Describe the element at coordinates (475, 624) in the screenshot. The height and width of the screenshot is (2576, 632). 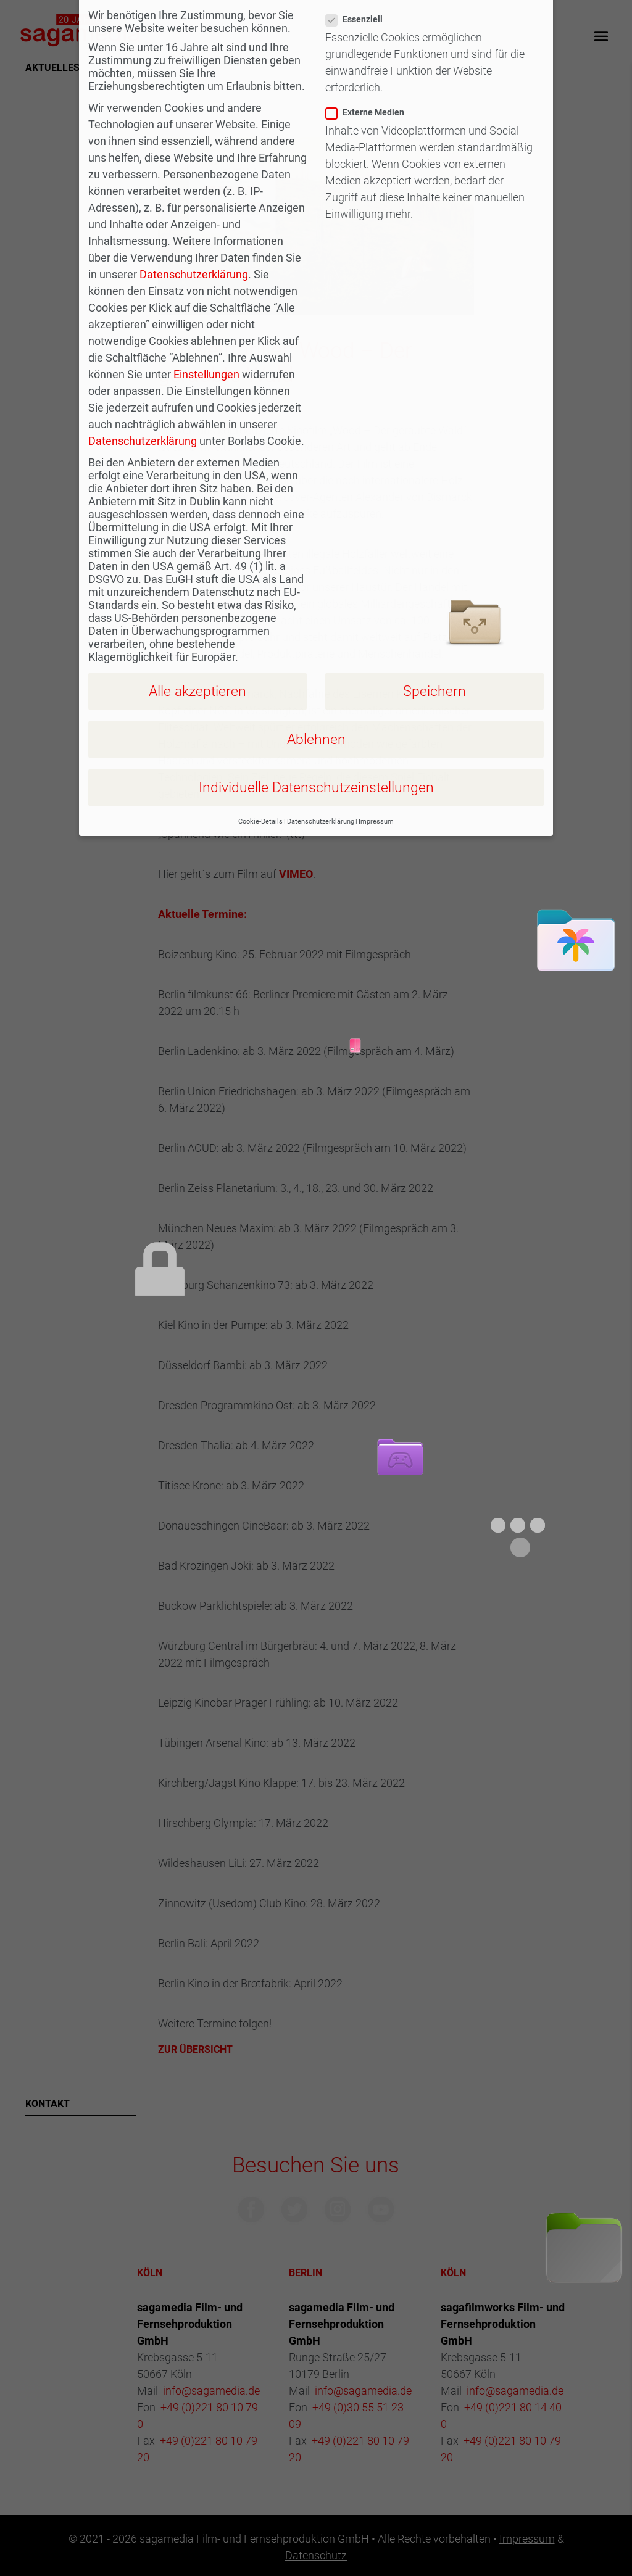
I see `access your public shared folder` at that location.